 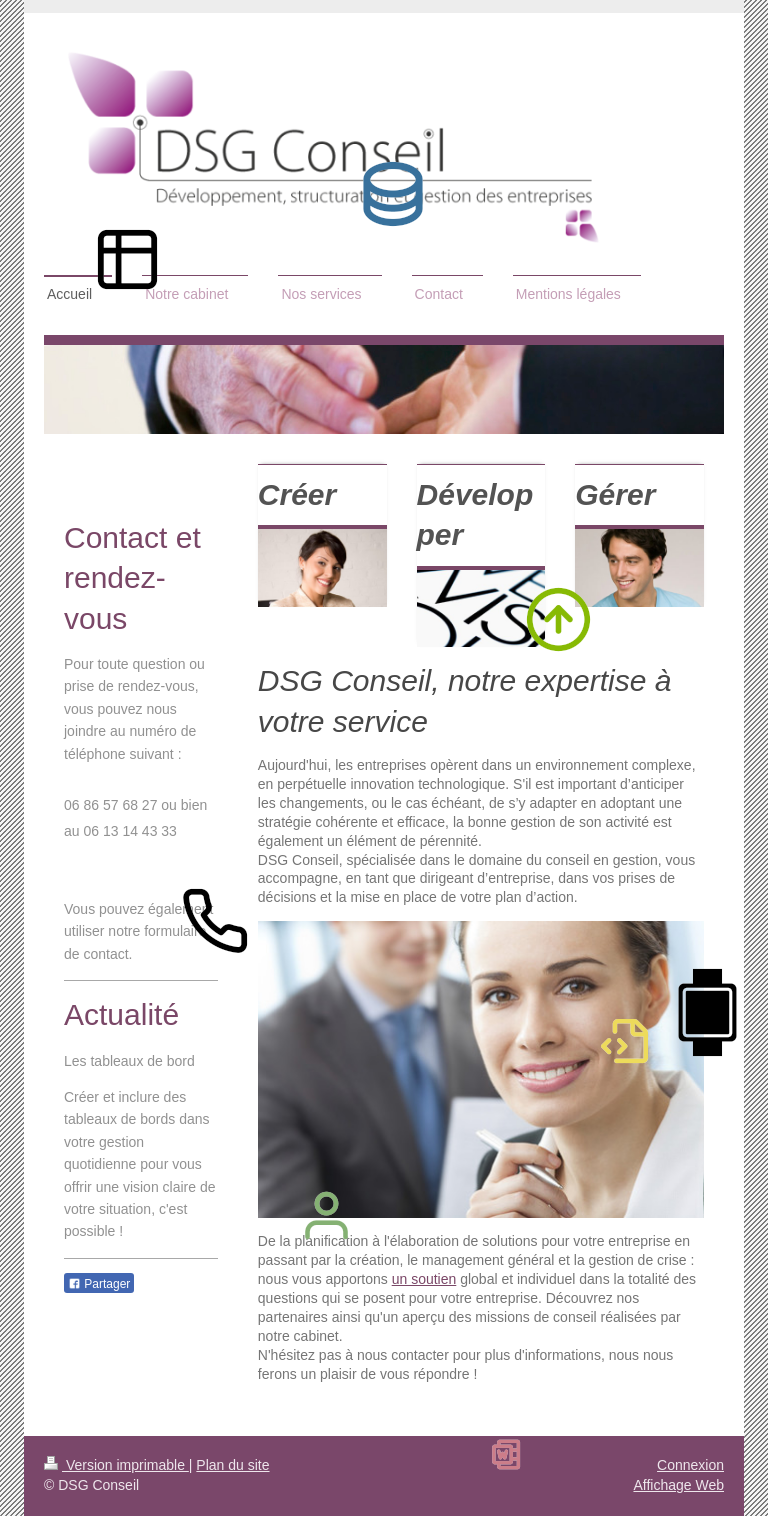 What do you see at coordinates (707, 1012) in the screenshot?
I see `access smartwatch settings or companion app` at bounding box center [707, 1012].